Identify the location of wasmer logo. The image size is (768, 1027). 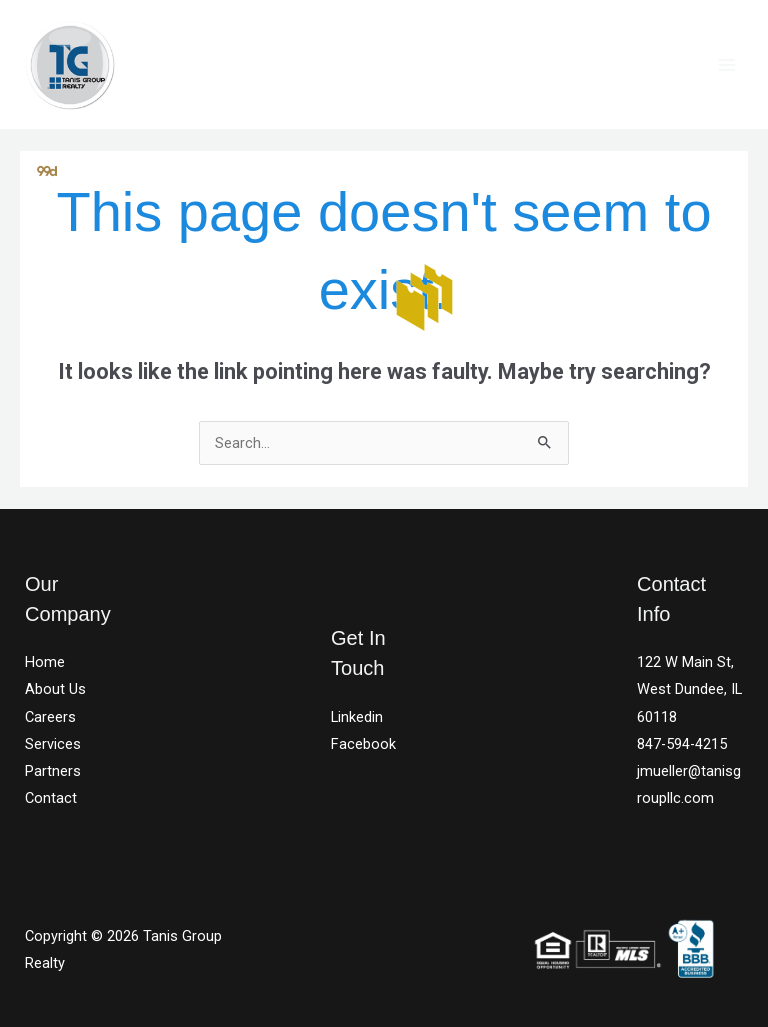
(424, 297).